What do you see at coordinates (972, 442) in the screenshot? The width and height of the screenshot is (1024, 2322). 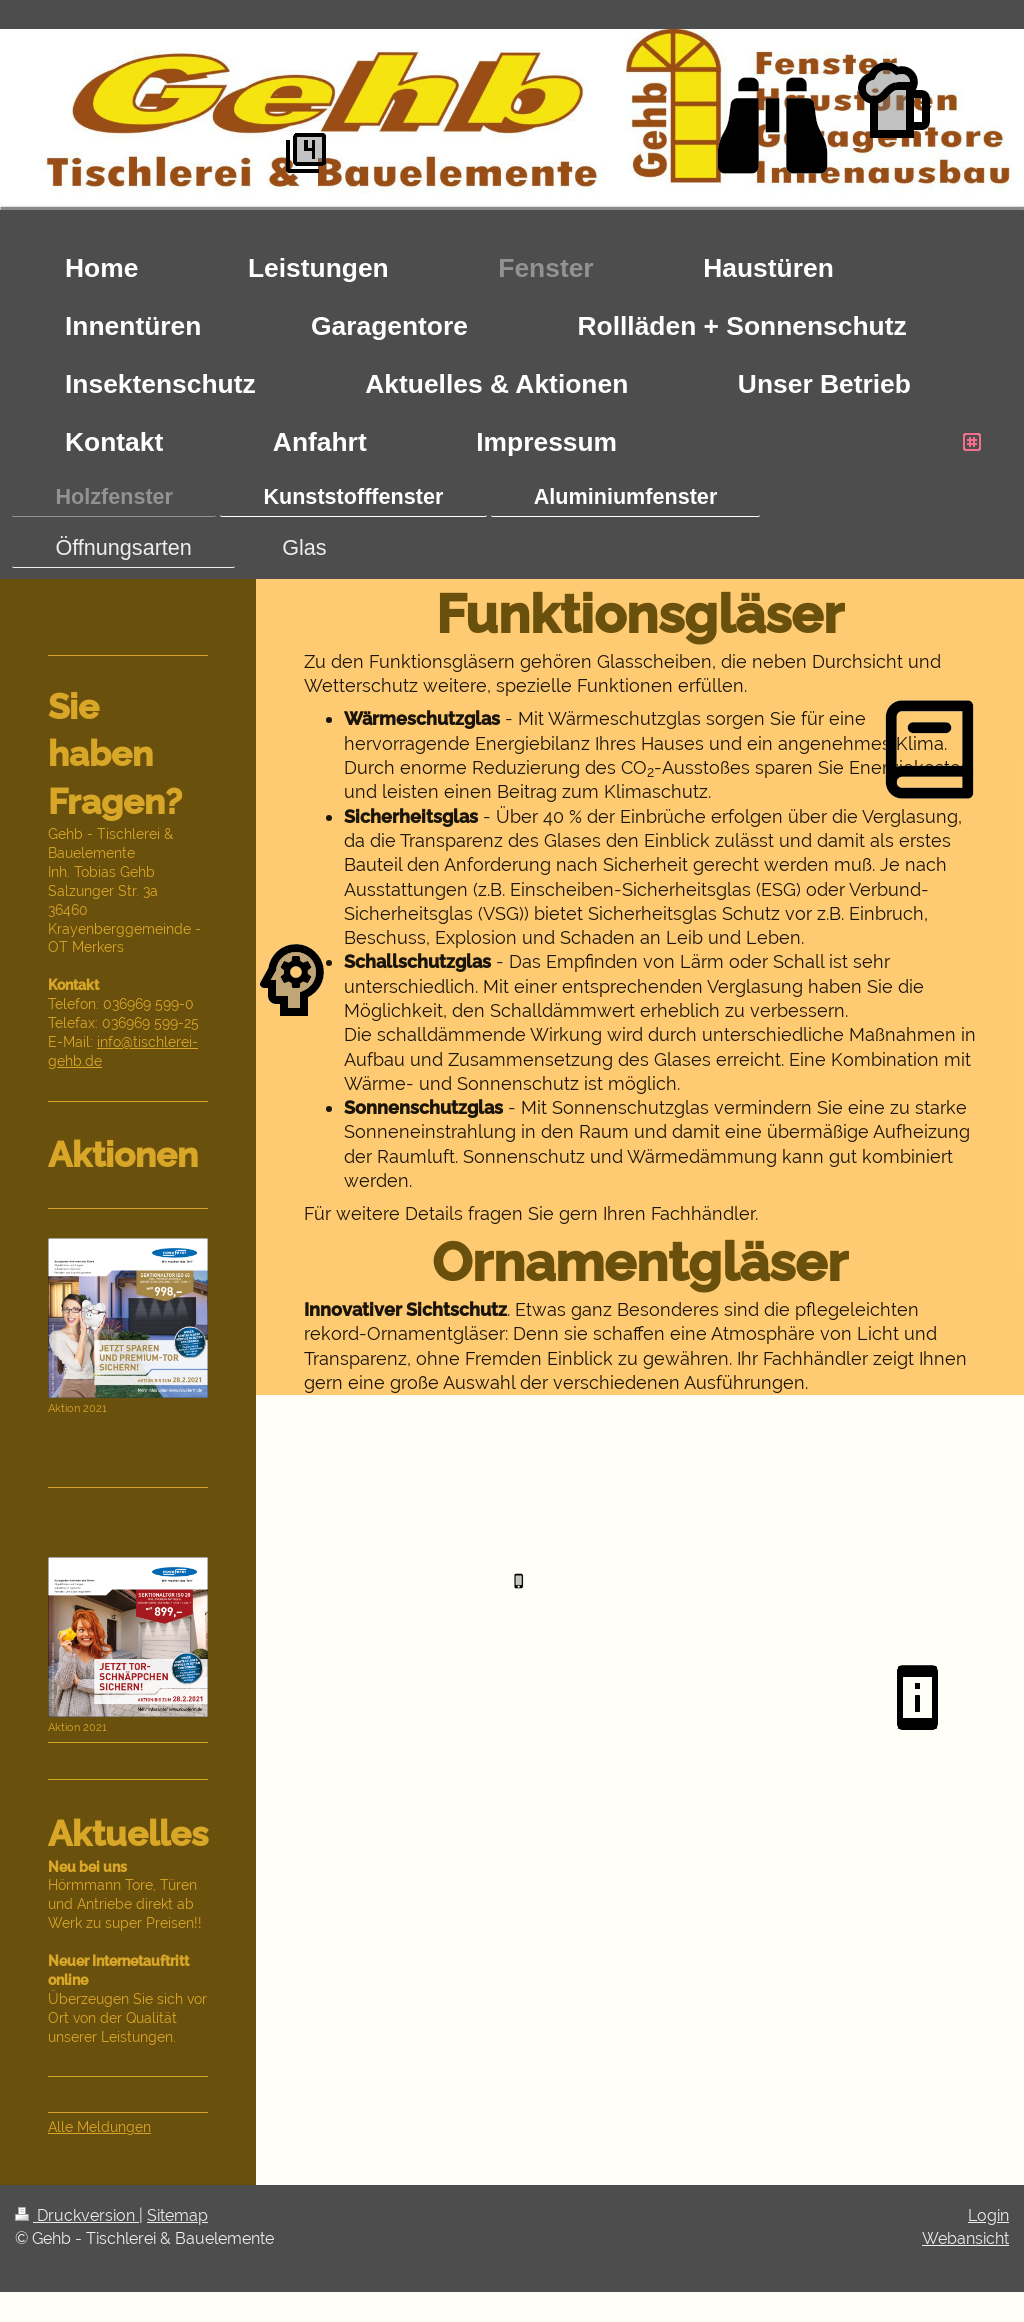 I see `view grid or pattern layout options` at bounding box center [972, 442].